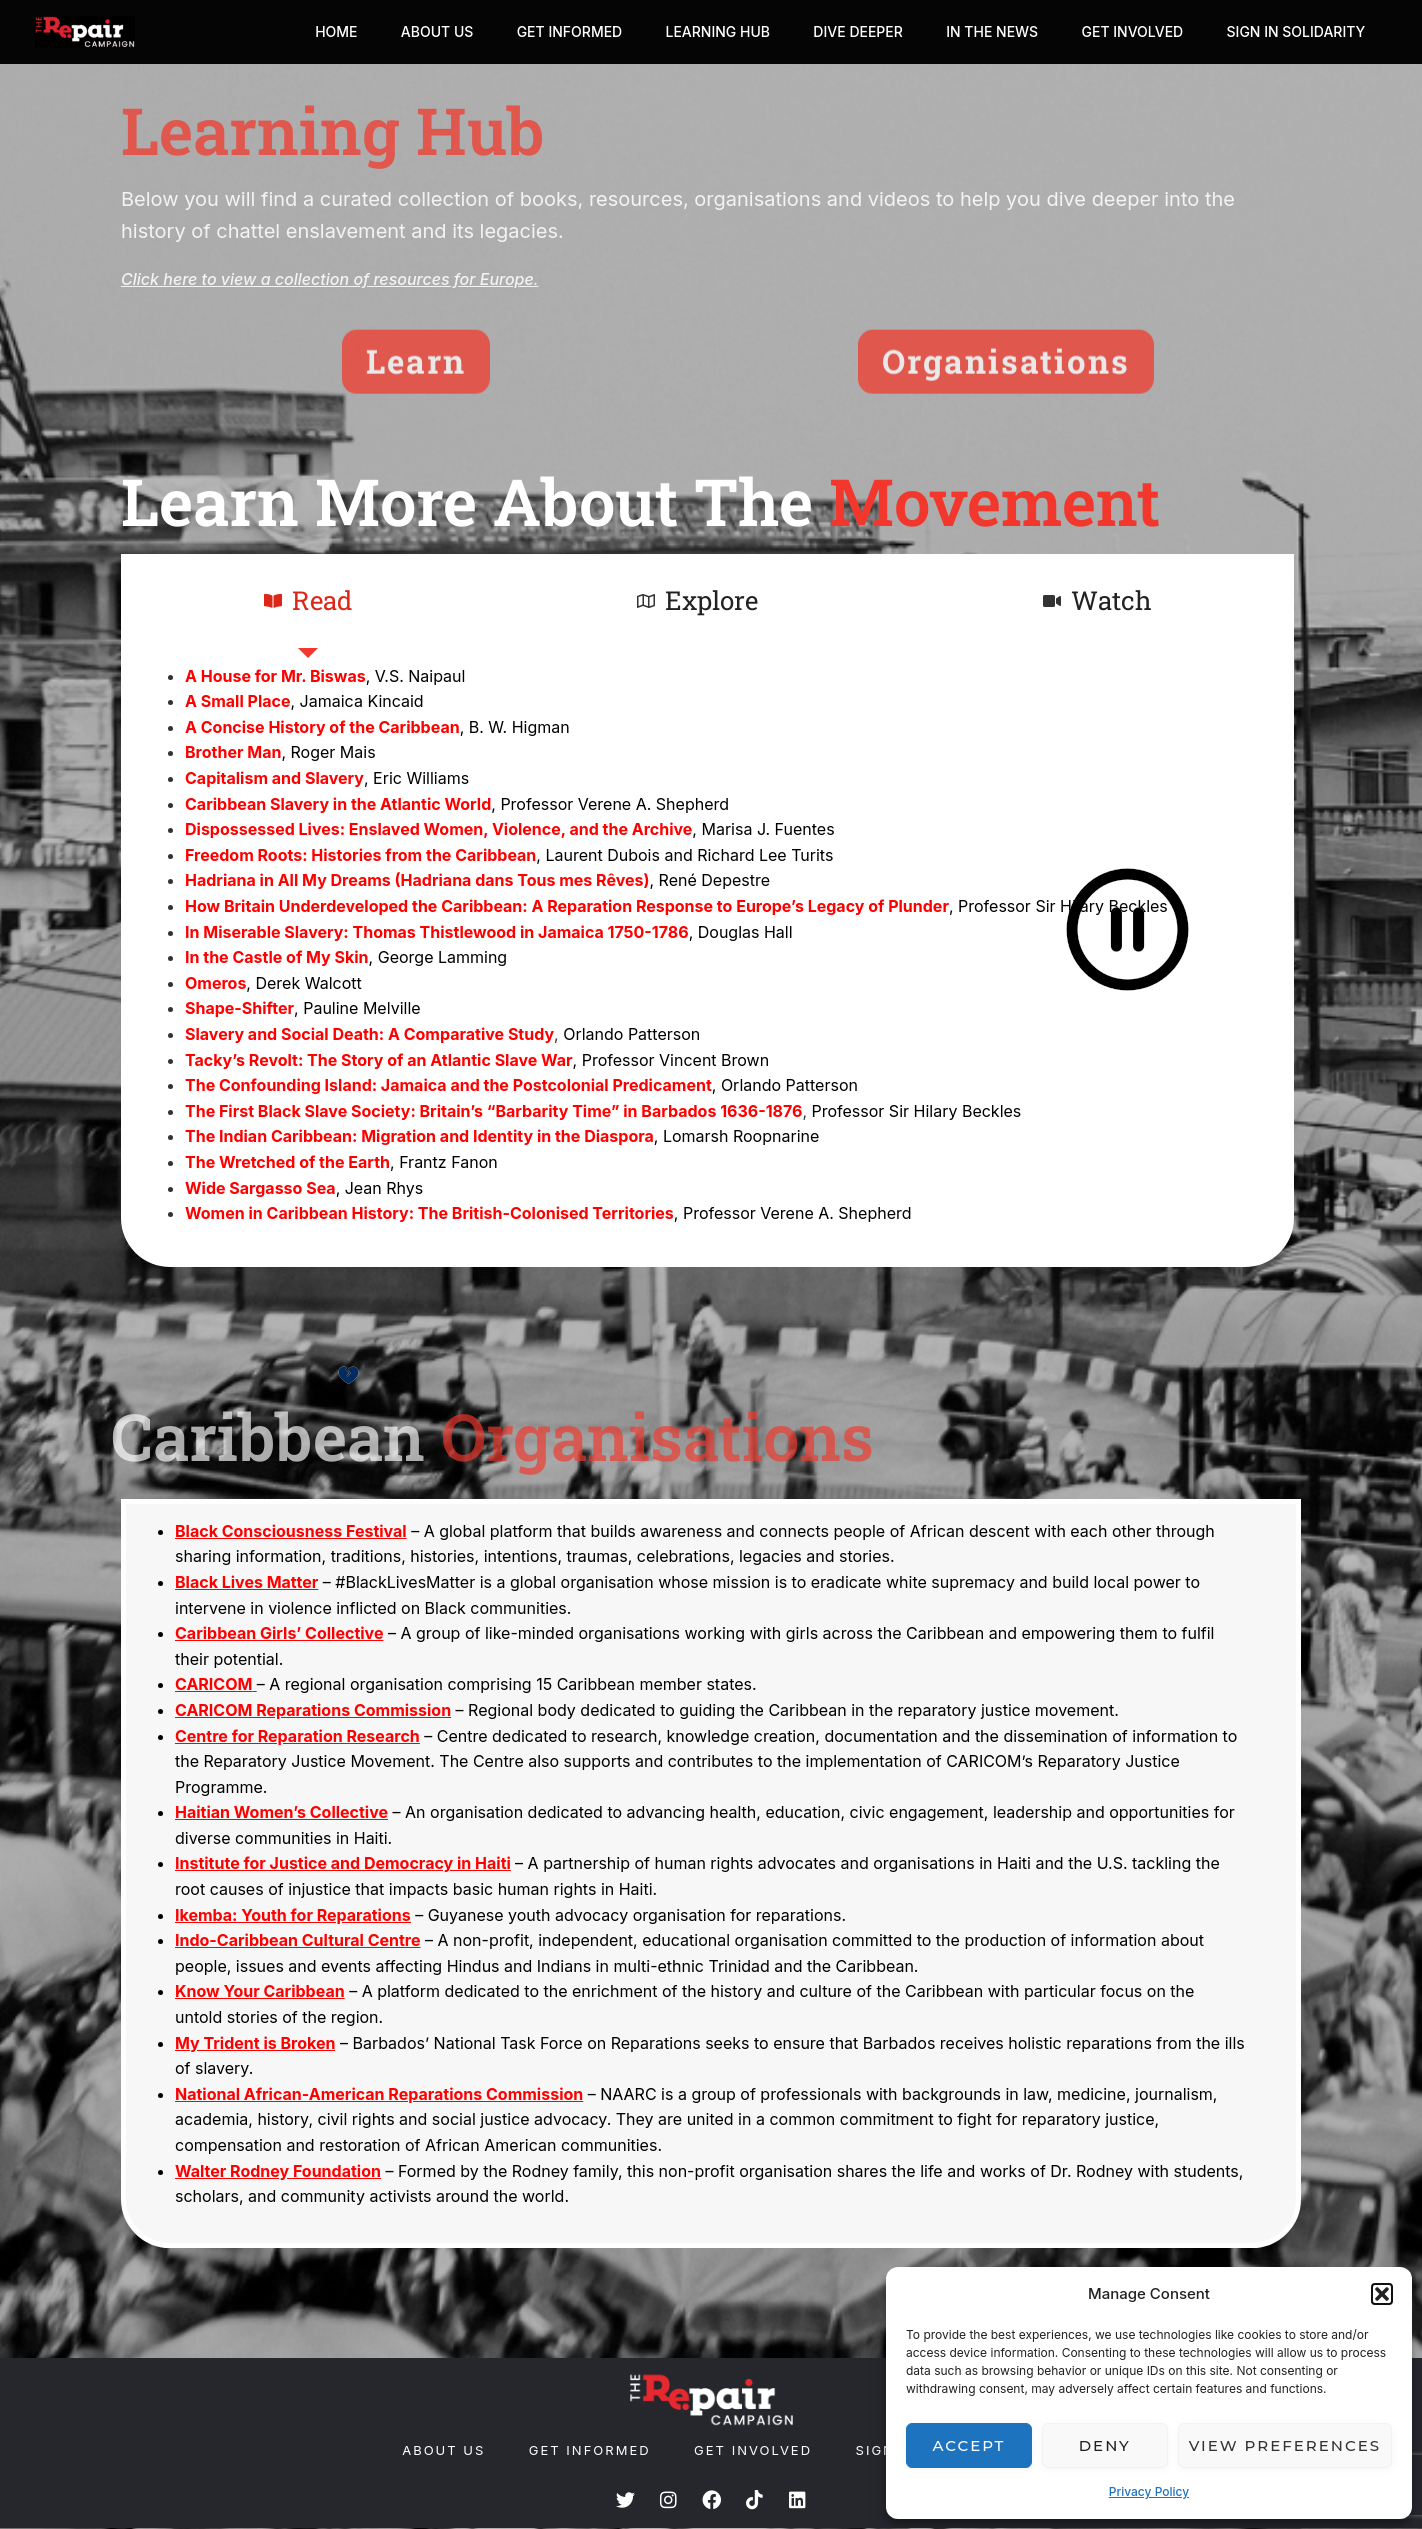  What do you see at coordinates (1127, 929) in the screenshot?
I see `pause media playback` at bounding box center [1127, 929].